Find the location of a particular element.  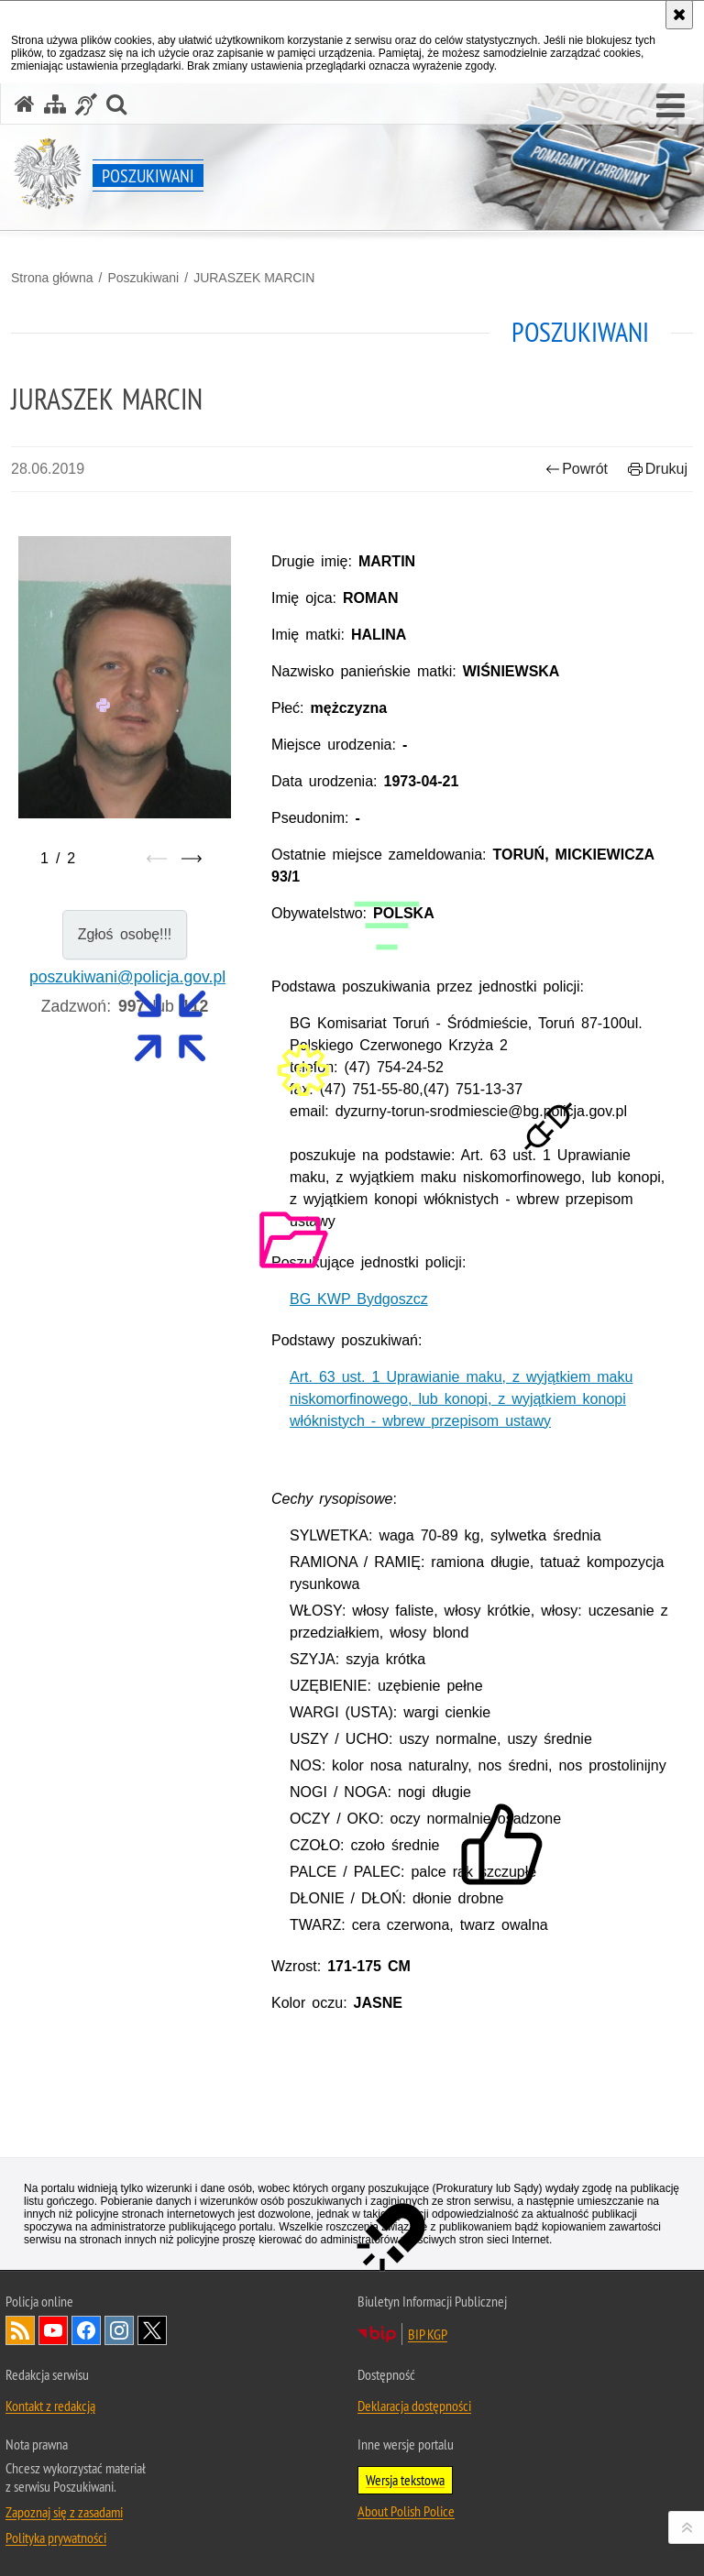

an open folder in the file explorer is located at coordinates (292, 1240).